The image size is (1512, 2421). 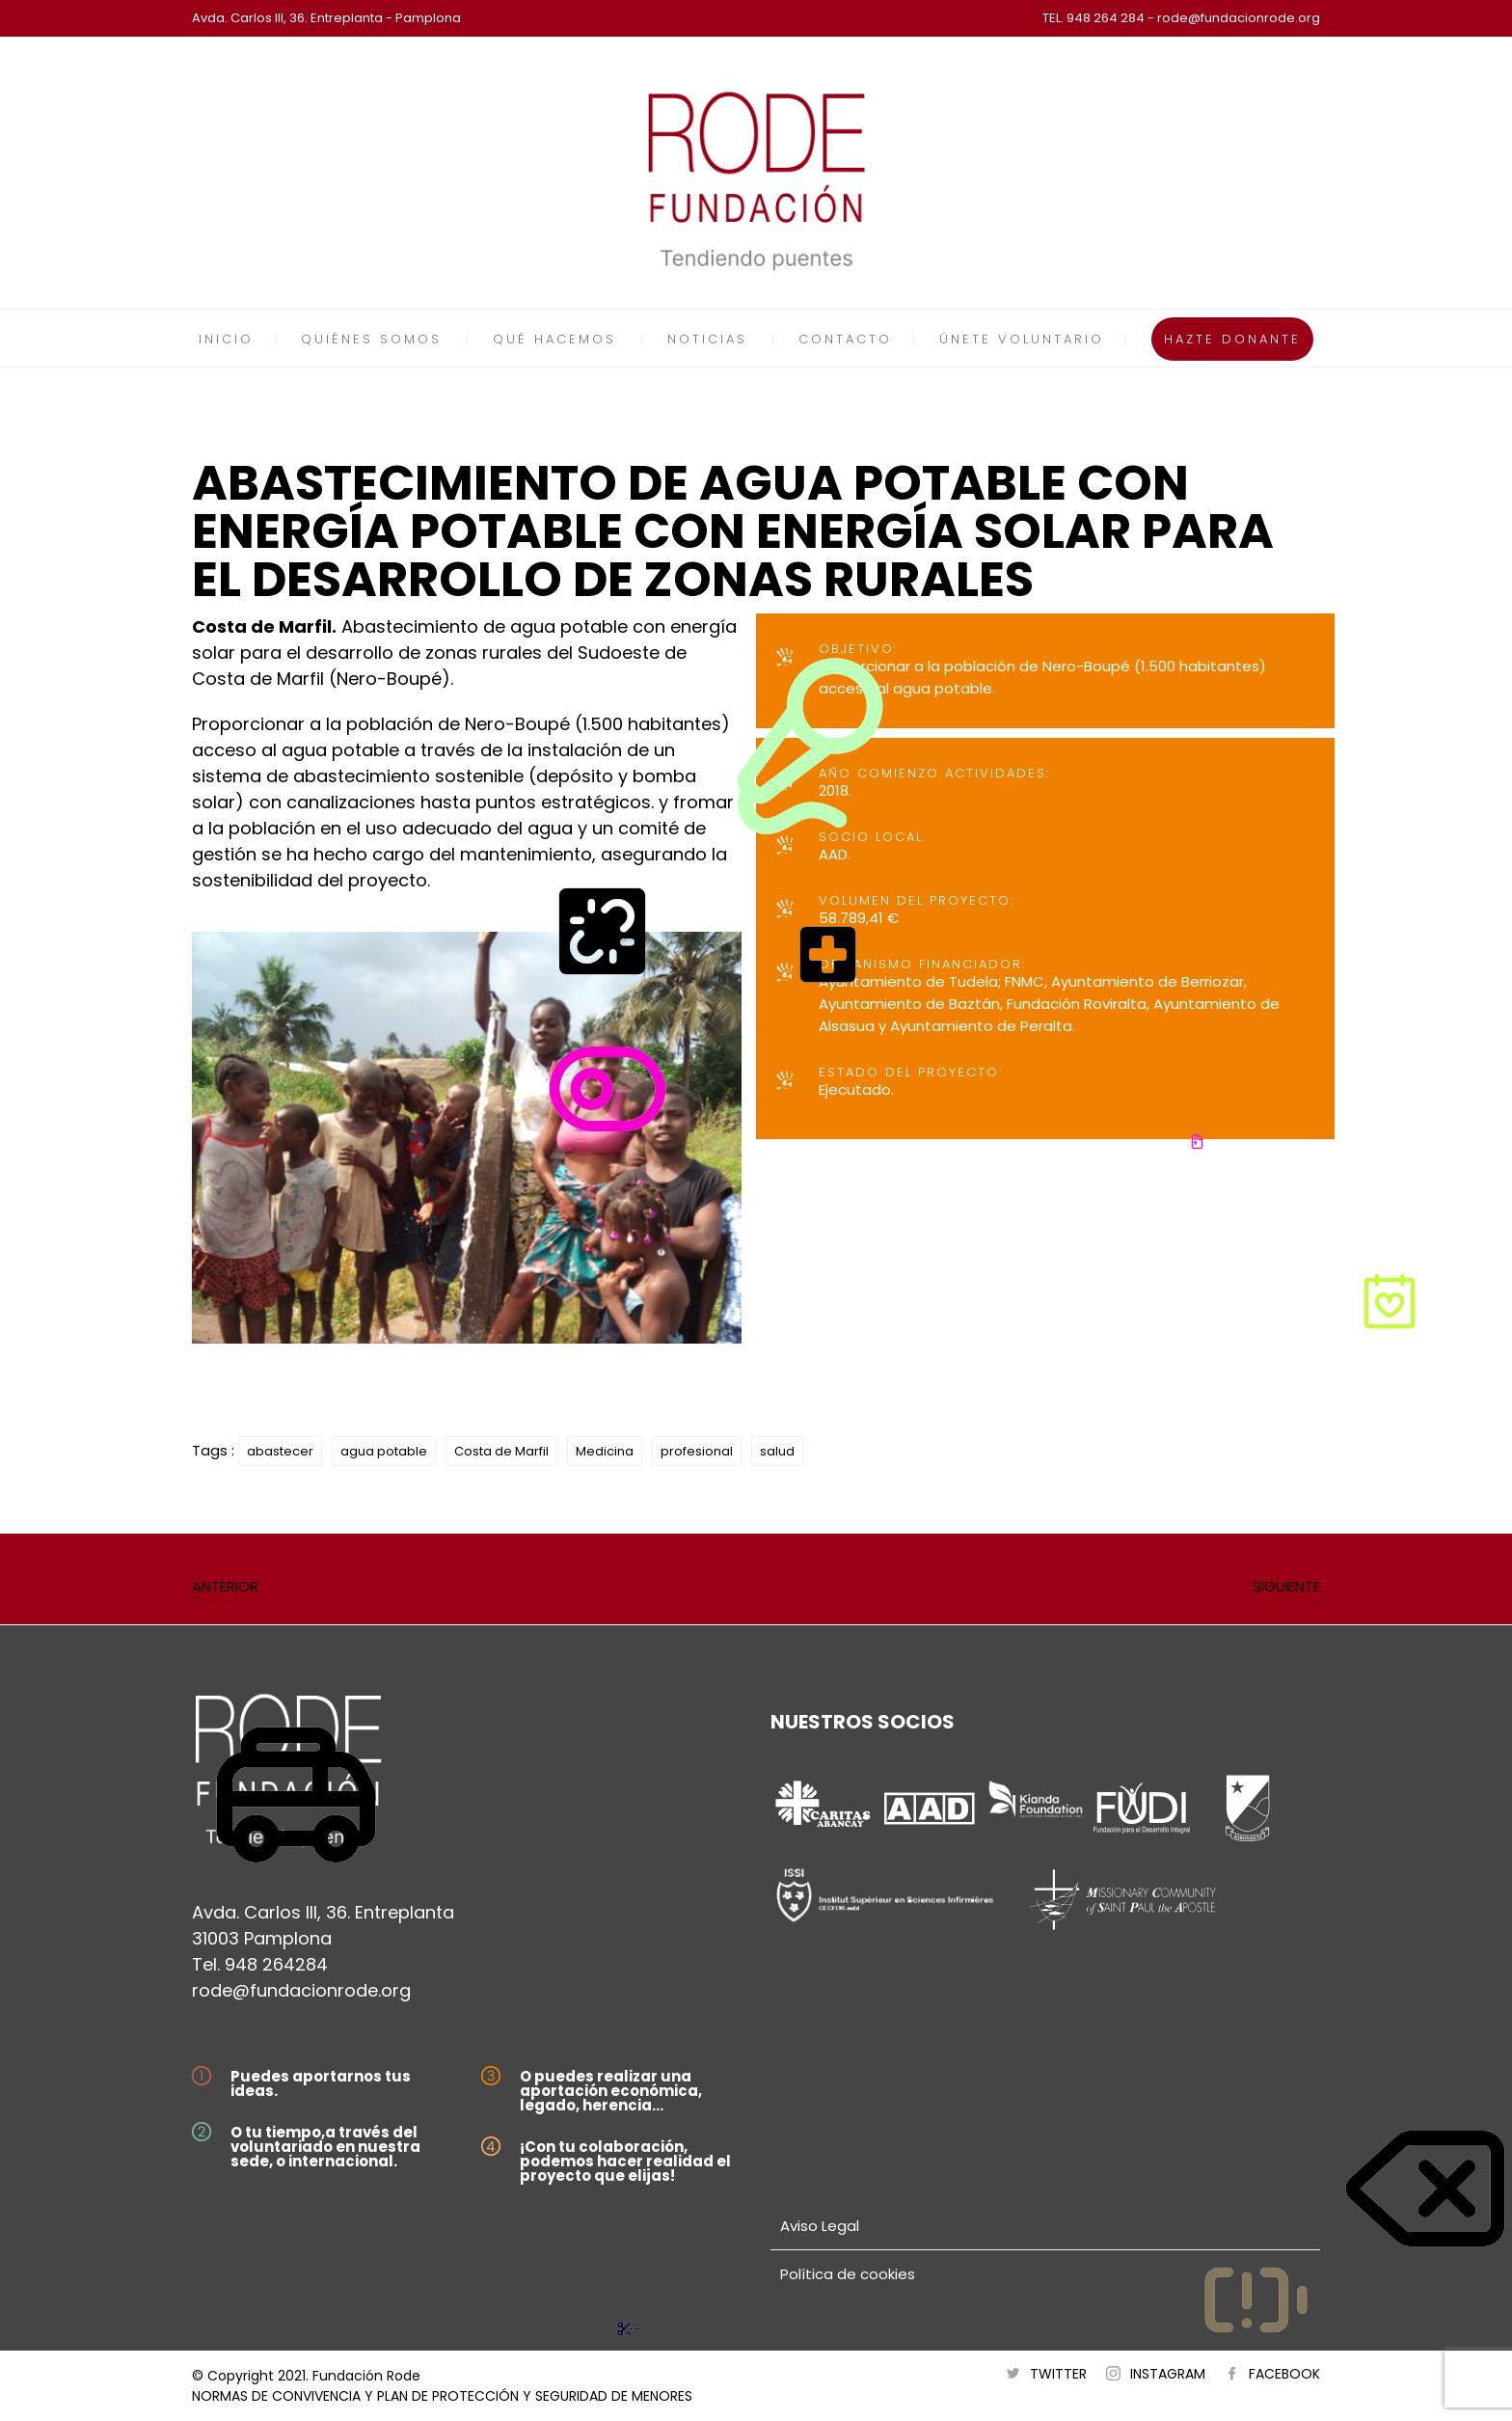 I want to click on access voice recording or microphone input, so click(x=802, y=746).